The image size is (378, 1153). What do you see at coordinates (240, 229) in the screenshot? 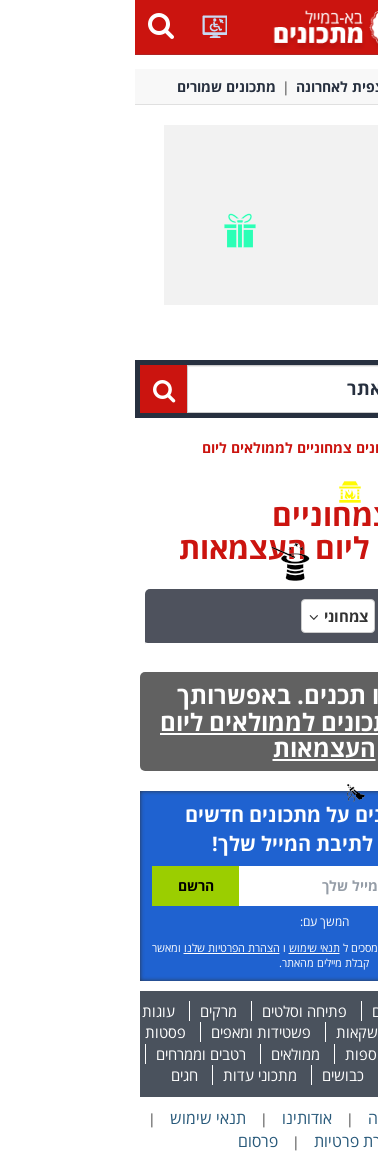
I see `view your gifts or rewards` at bounding box center [240, 229].